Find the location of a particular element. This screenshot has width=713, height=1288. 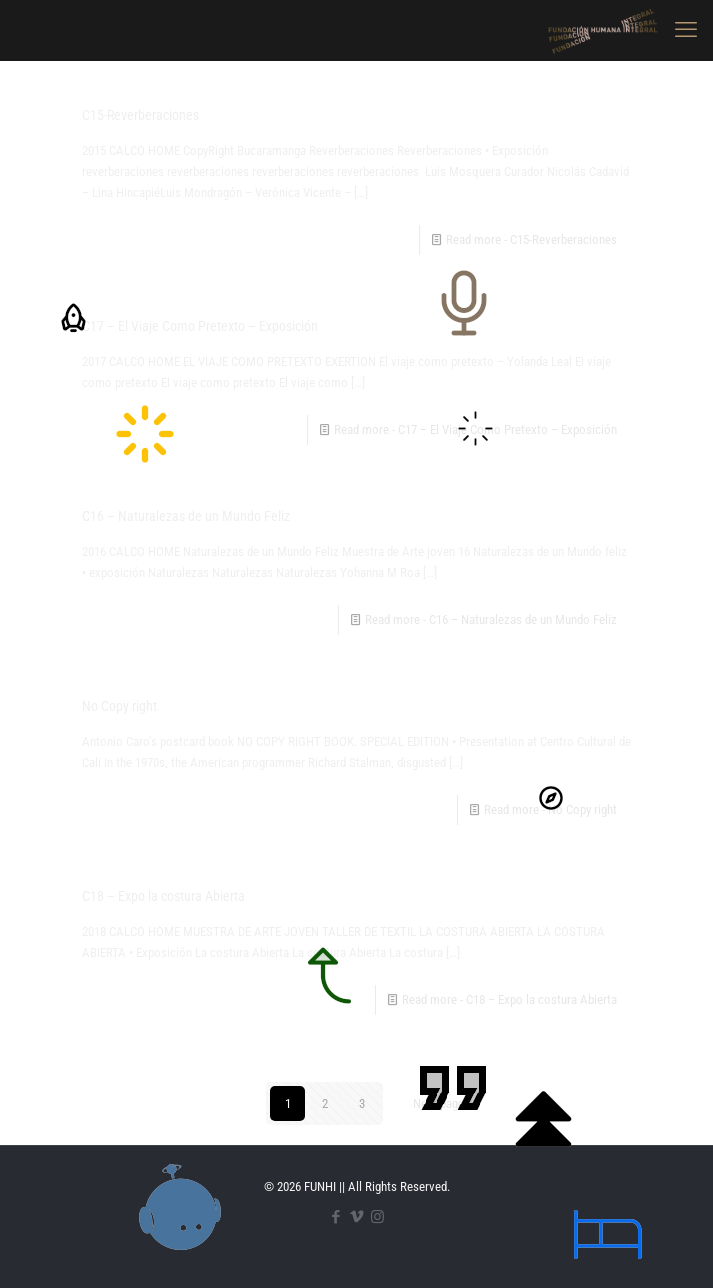

insert a block quote is located at coordinates (453, 1088).